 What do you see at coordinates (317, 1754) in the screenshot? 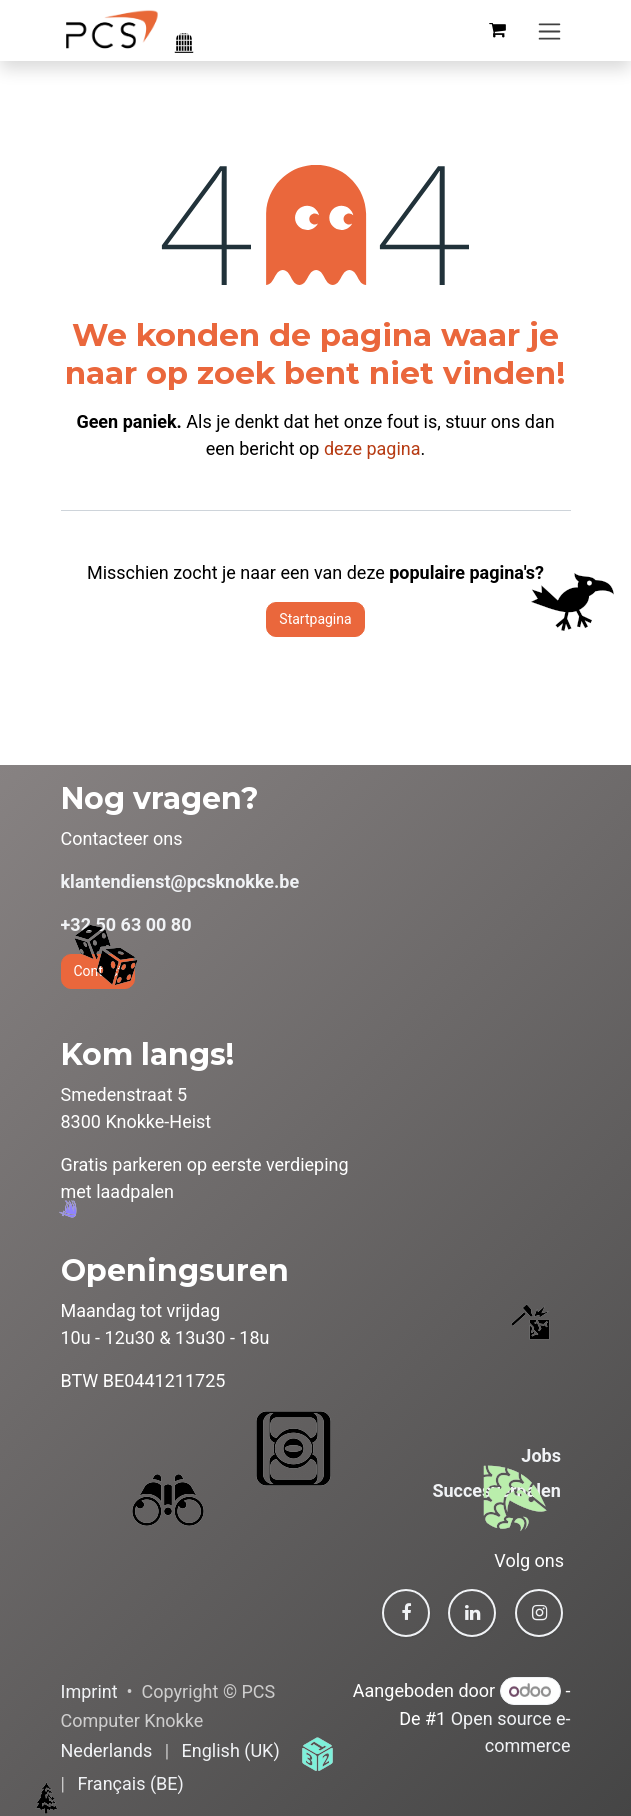
I see `roll dice or generate random number` at bounding box center [317, 1754].